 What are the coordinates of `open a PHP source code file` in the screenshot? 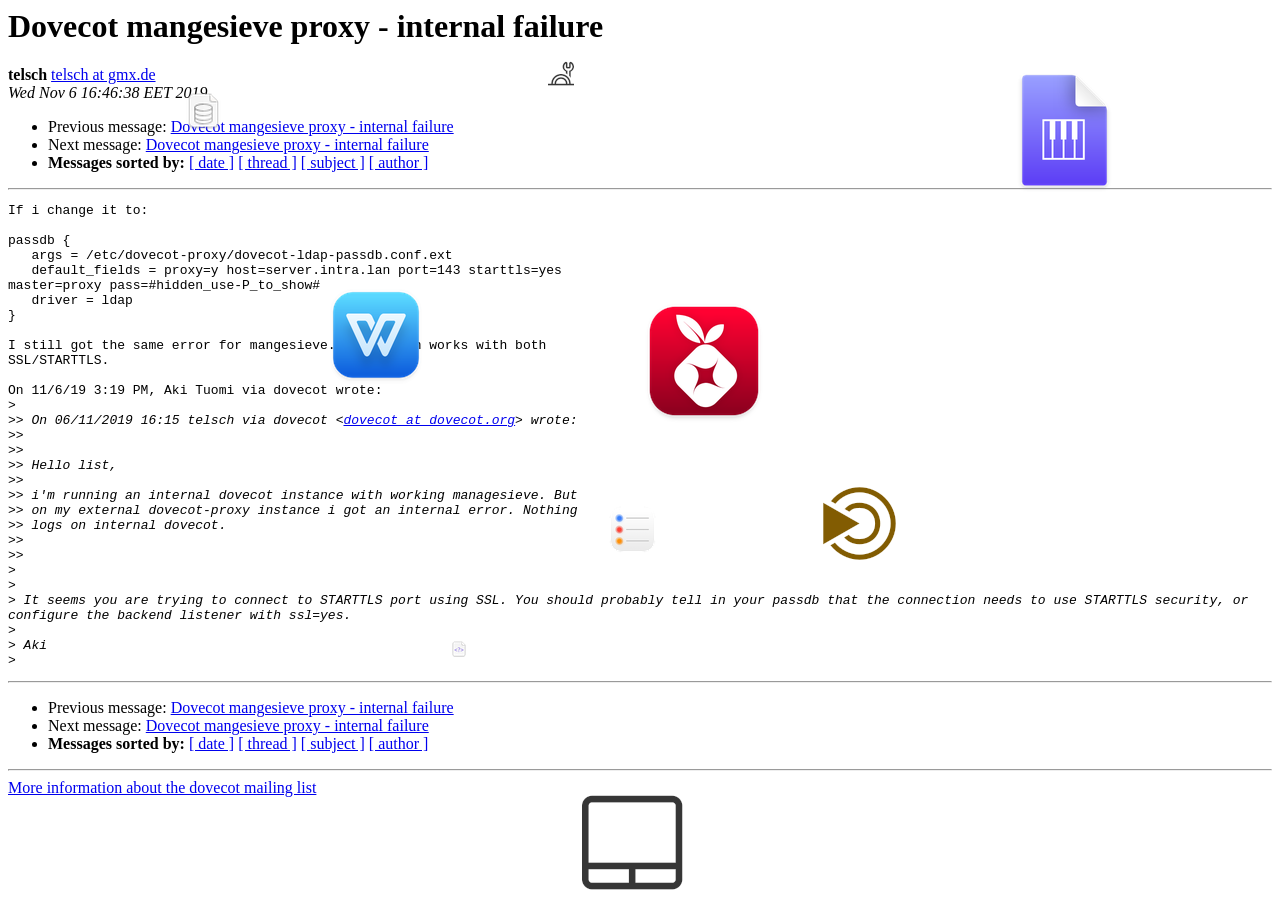 It's located at (459, 649).